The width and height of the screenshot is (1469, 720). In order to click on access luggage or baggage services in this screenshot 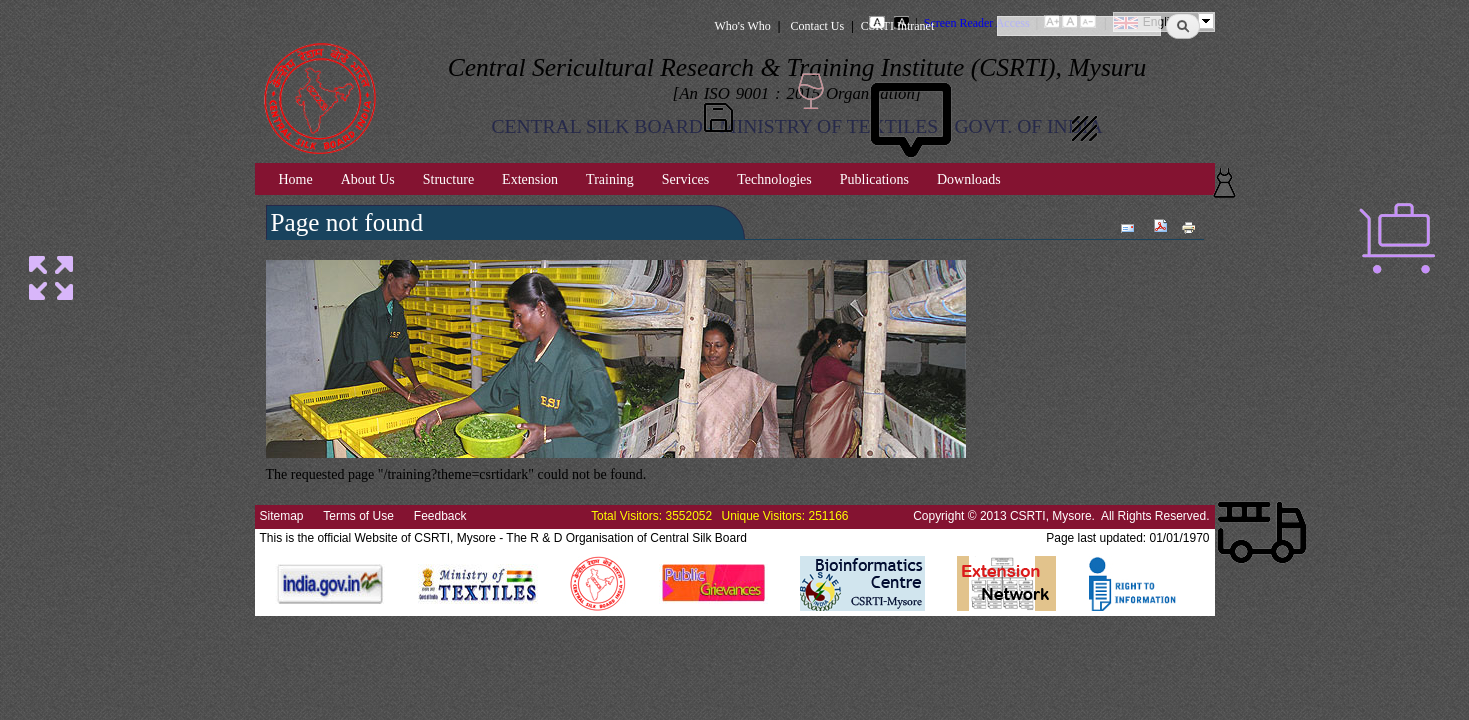, I will do `click(1396, 237)`.